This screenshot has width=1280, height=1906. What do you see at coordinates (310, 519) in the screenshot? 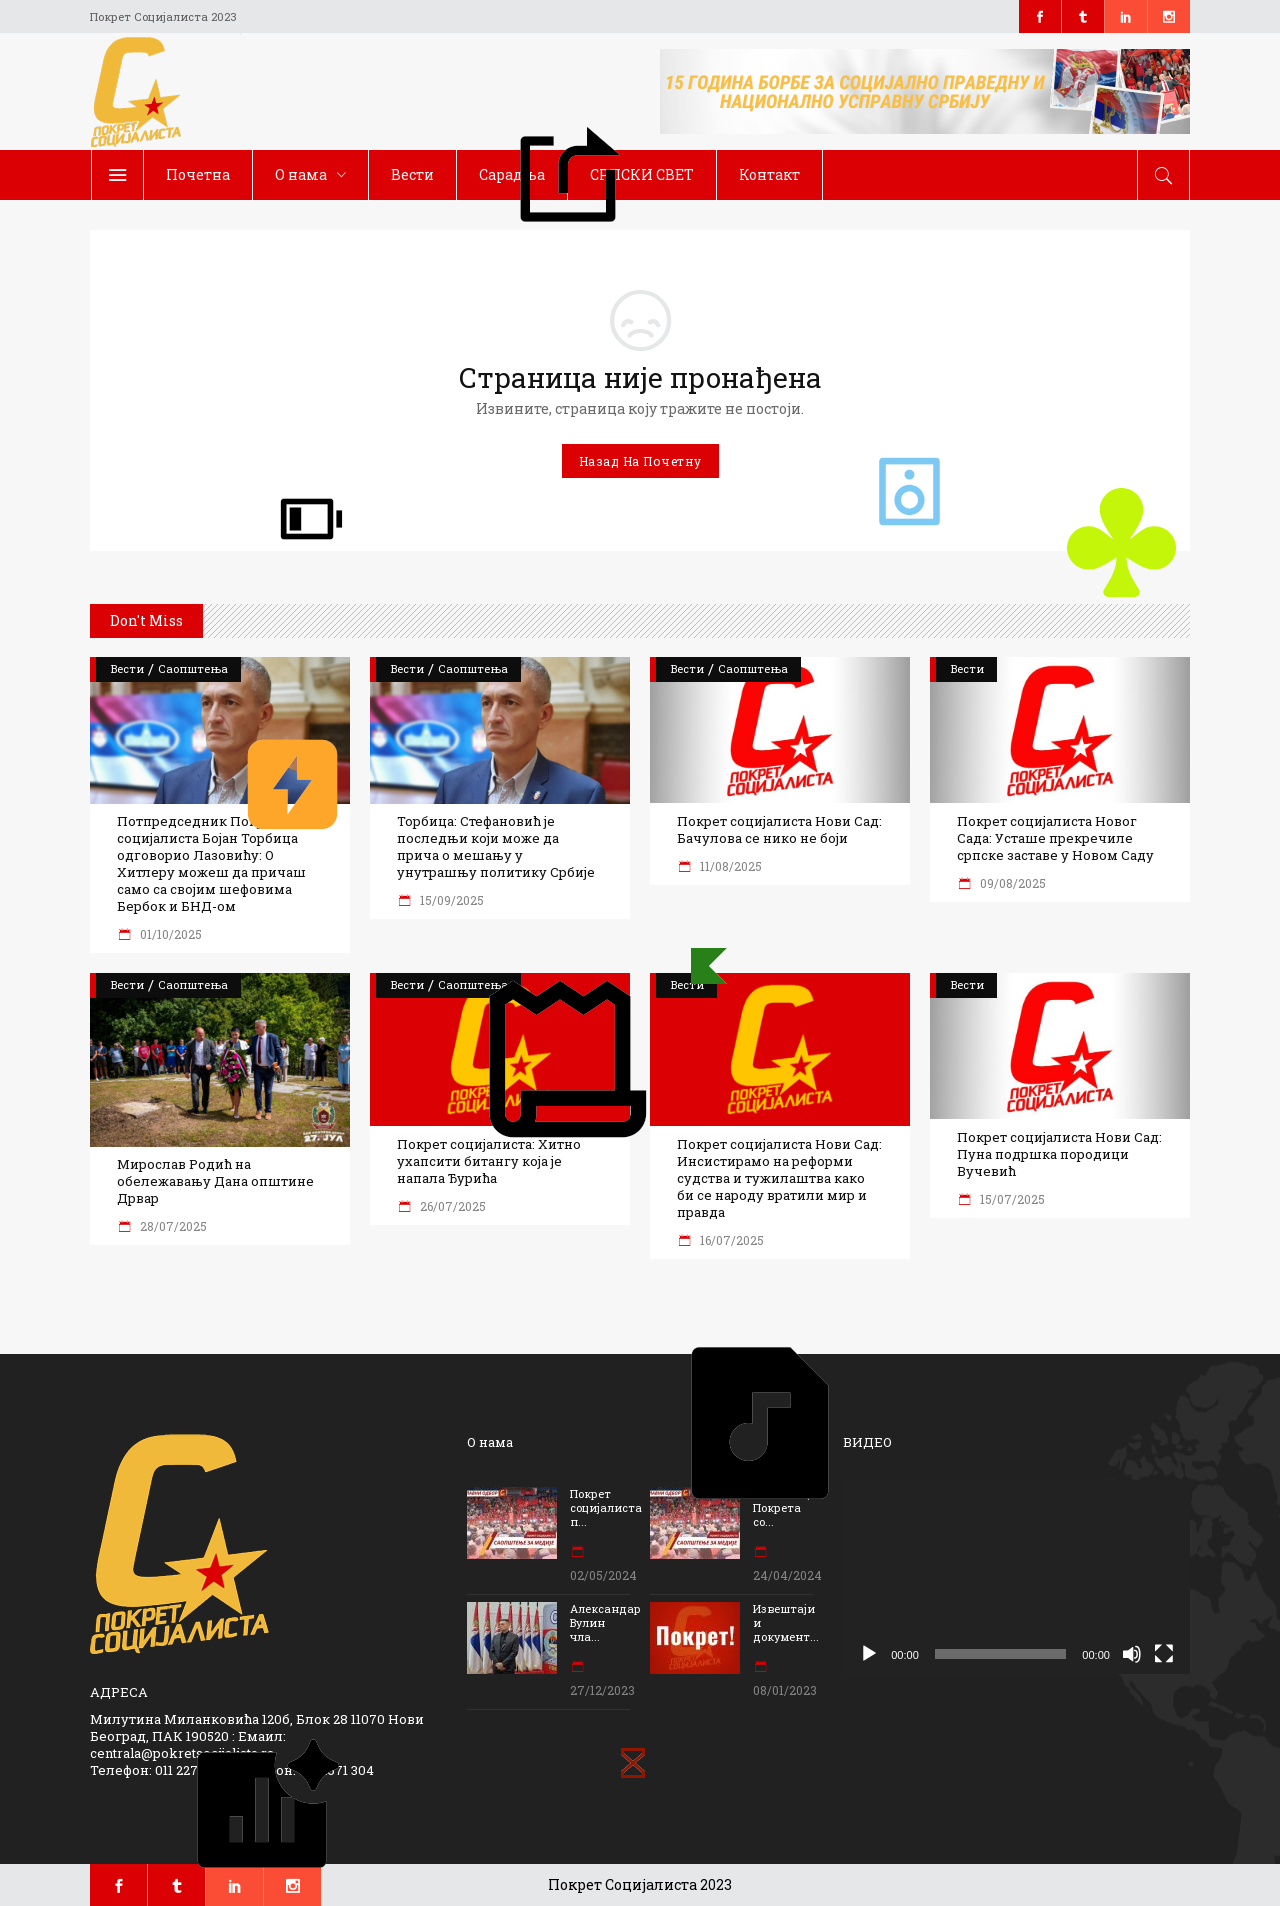
I see `indicates low battery status` at bounding box center [310, 519].